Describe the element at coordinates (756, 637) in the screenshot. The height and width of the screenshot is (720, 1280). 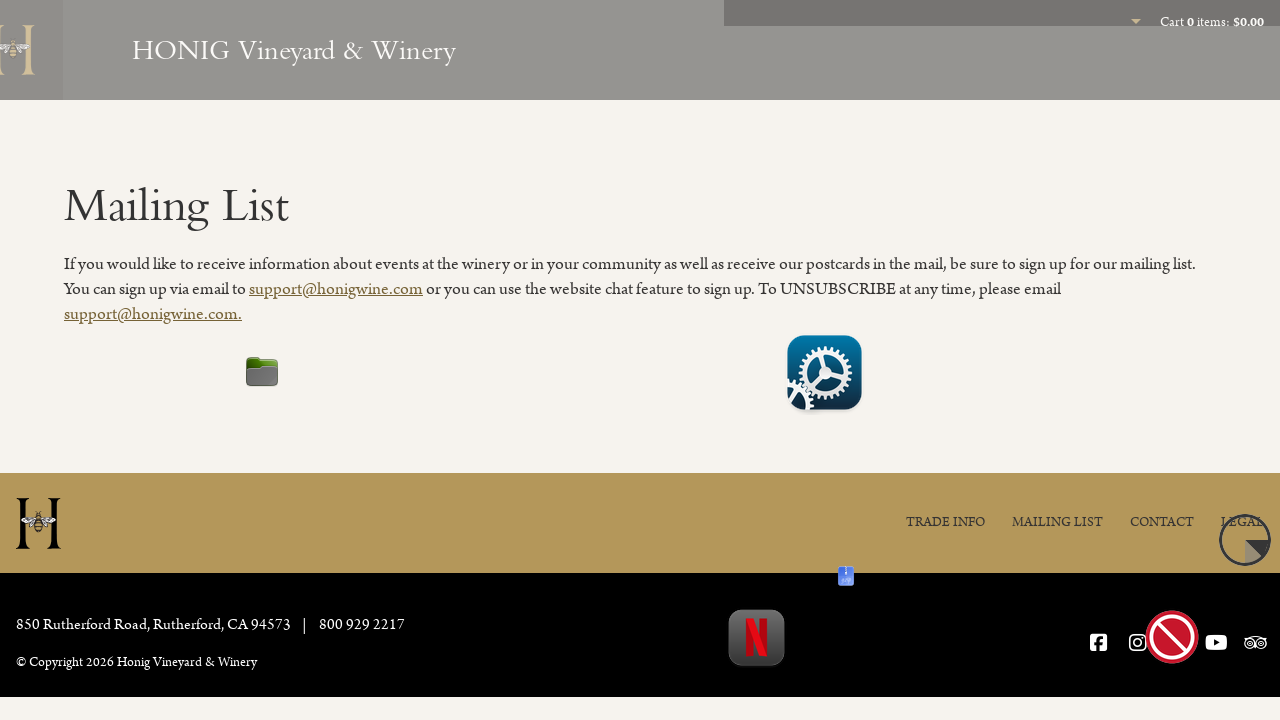
I see `open Netflix app` at that location.